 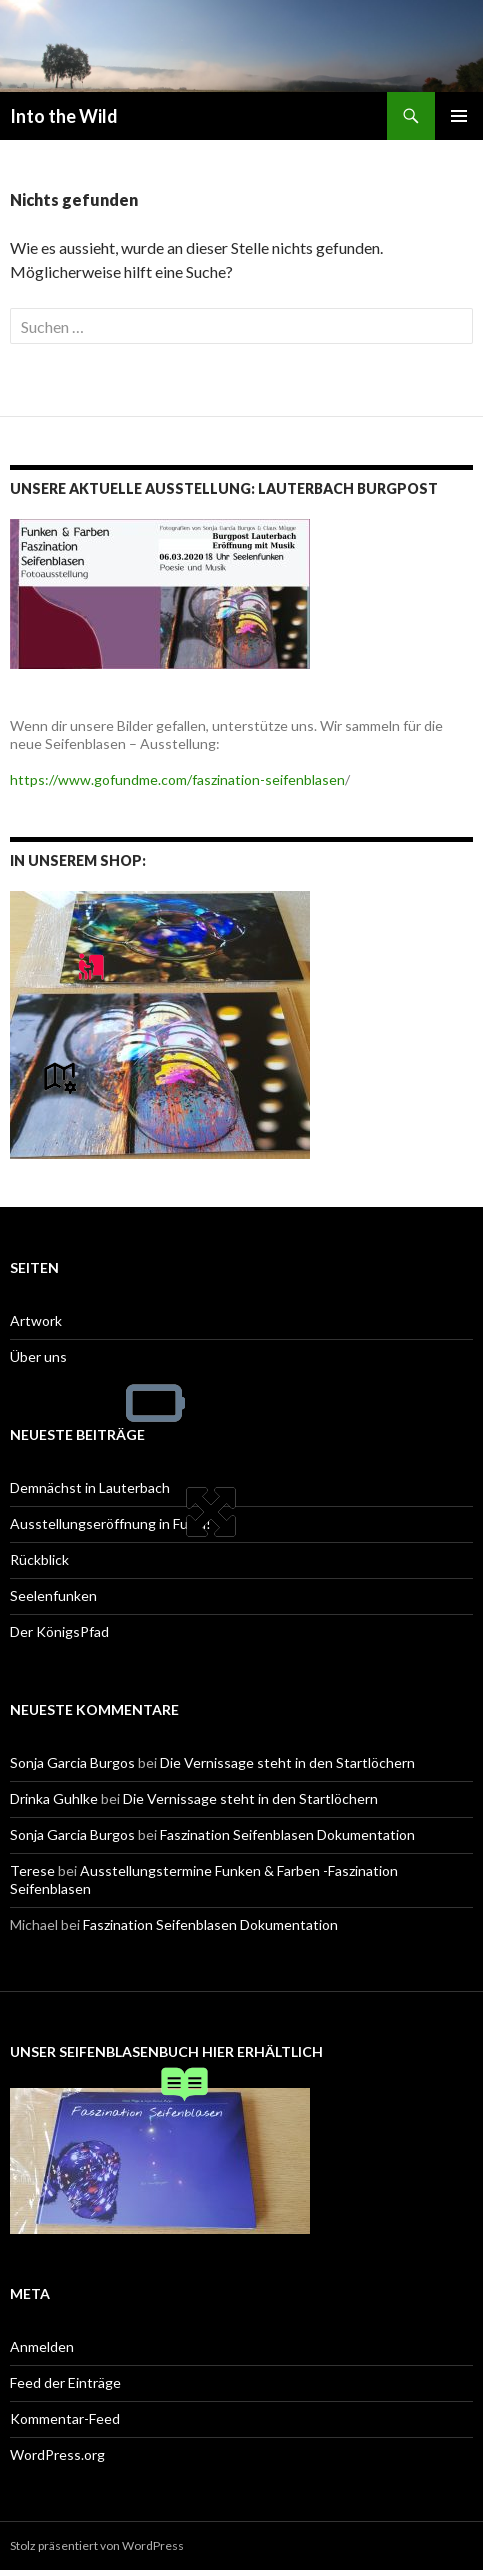 What do you see at coordinates (184, 2084) in the screenshot?
I see `view readme documentation` at bounding box center [184, 2084].